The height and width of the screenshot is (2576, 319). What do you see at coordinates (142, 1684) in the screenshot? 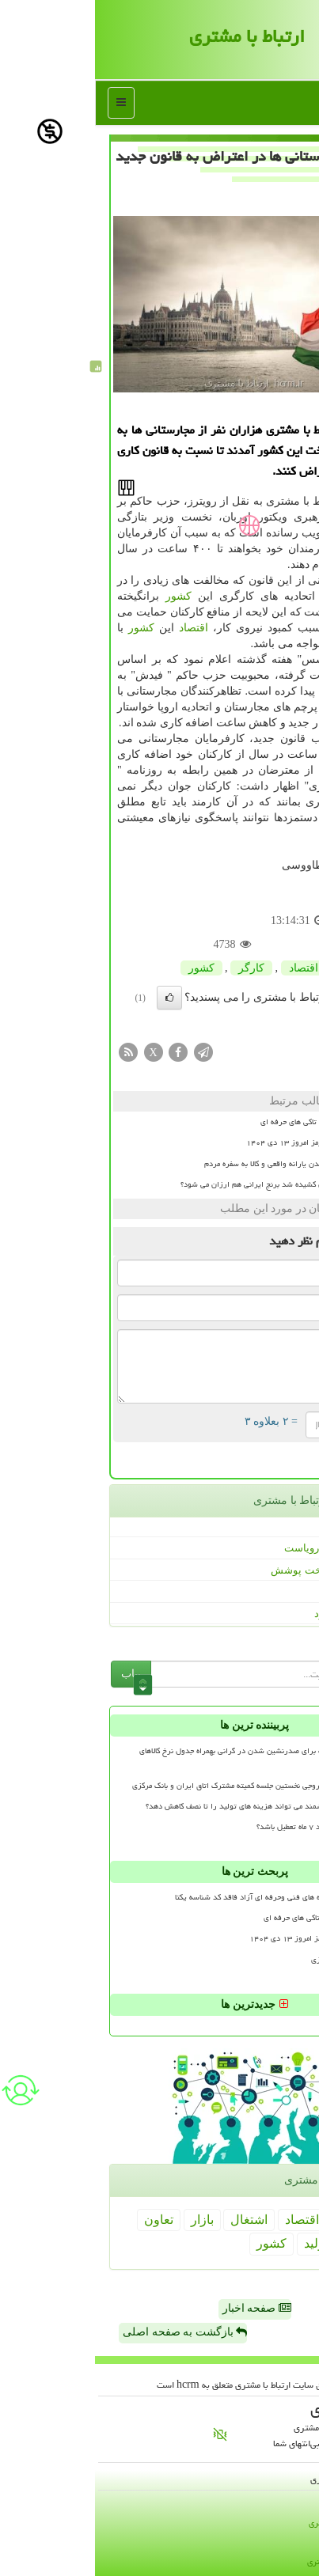
I see `access elevator controls or floor selection` at bounding box center [142, 1684].